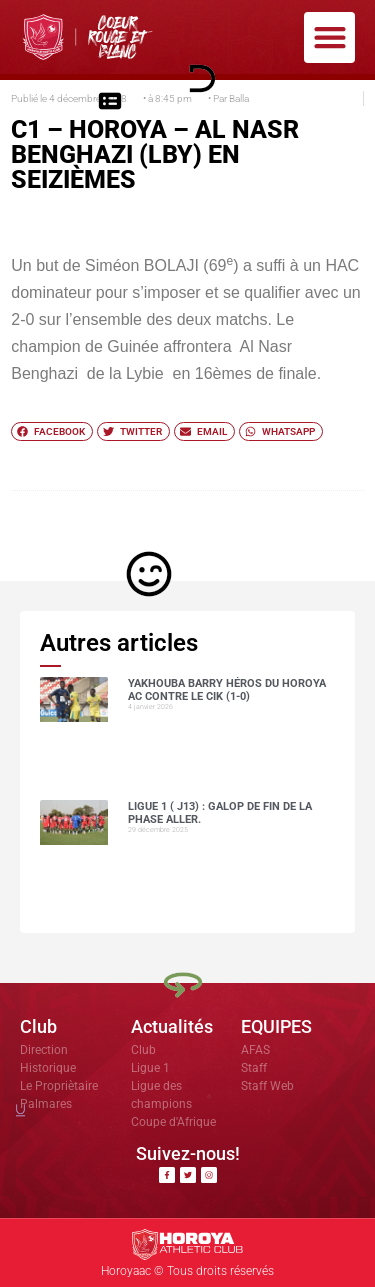 The height and width of the screenshot is (1287, 375). What do you see at coordinates (202, 78) in the screenshot?
I see `dyalog APL programming language logo` at bounding box center [202, 78].